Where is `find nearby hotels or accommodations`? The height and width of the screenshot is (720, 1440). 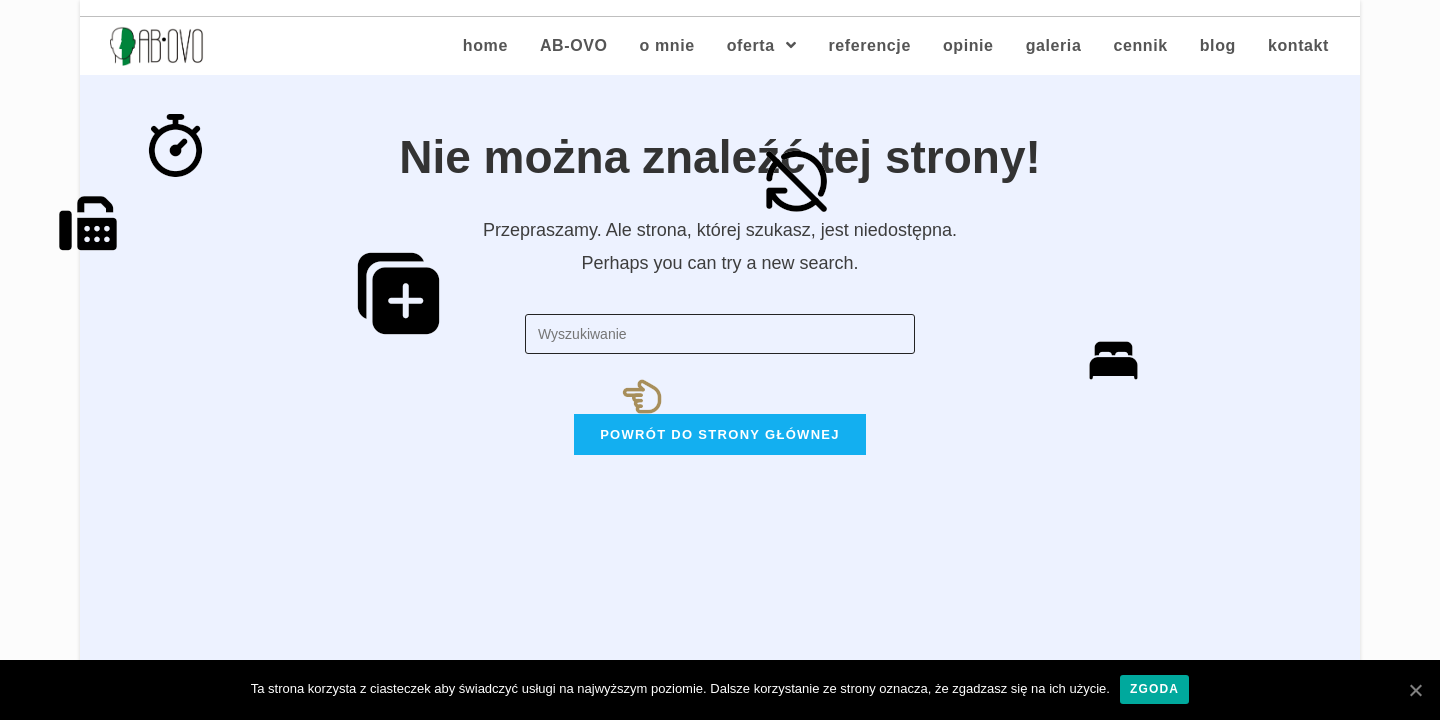 find nearby hotels or accommodations is located at coordinates (1113, 360).